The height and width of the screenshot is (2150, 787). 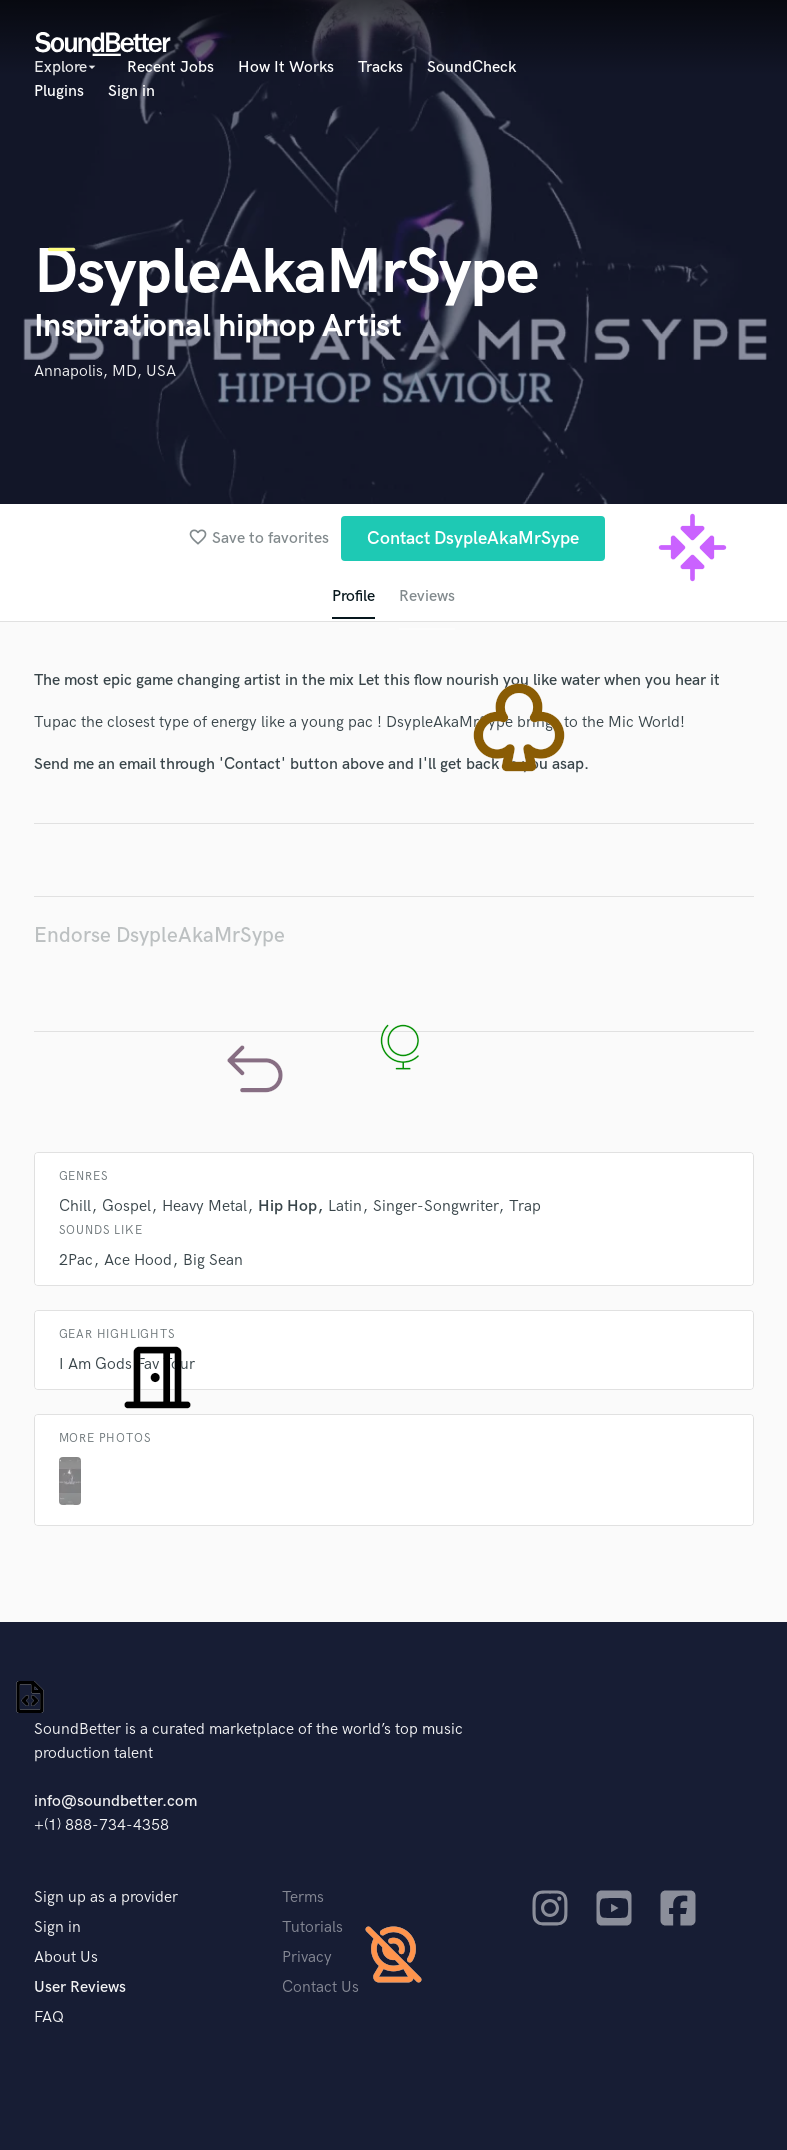 What do you see at coordinates (157, 1377) in the screenshot?
I see `log out or exit the application` at bounding box center [157, 1377].